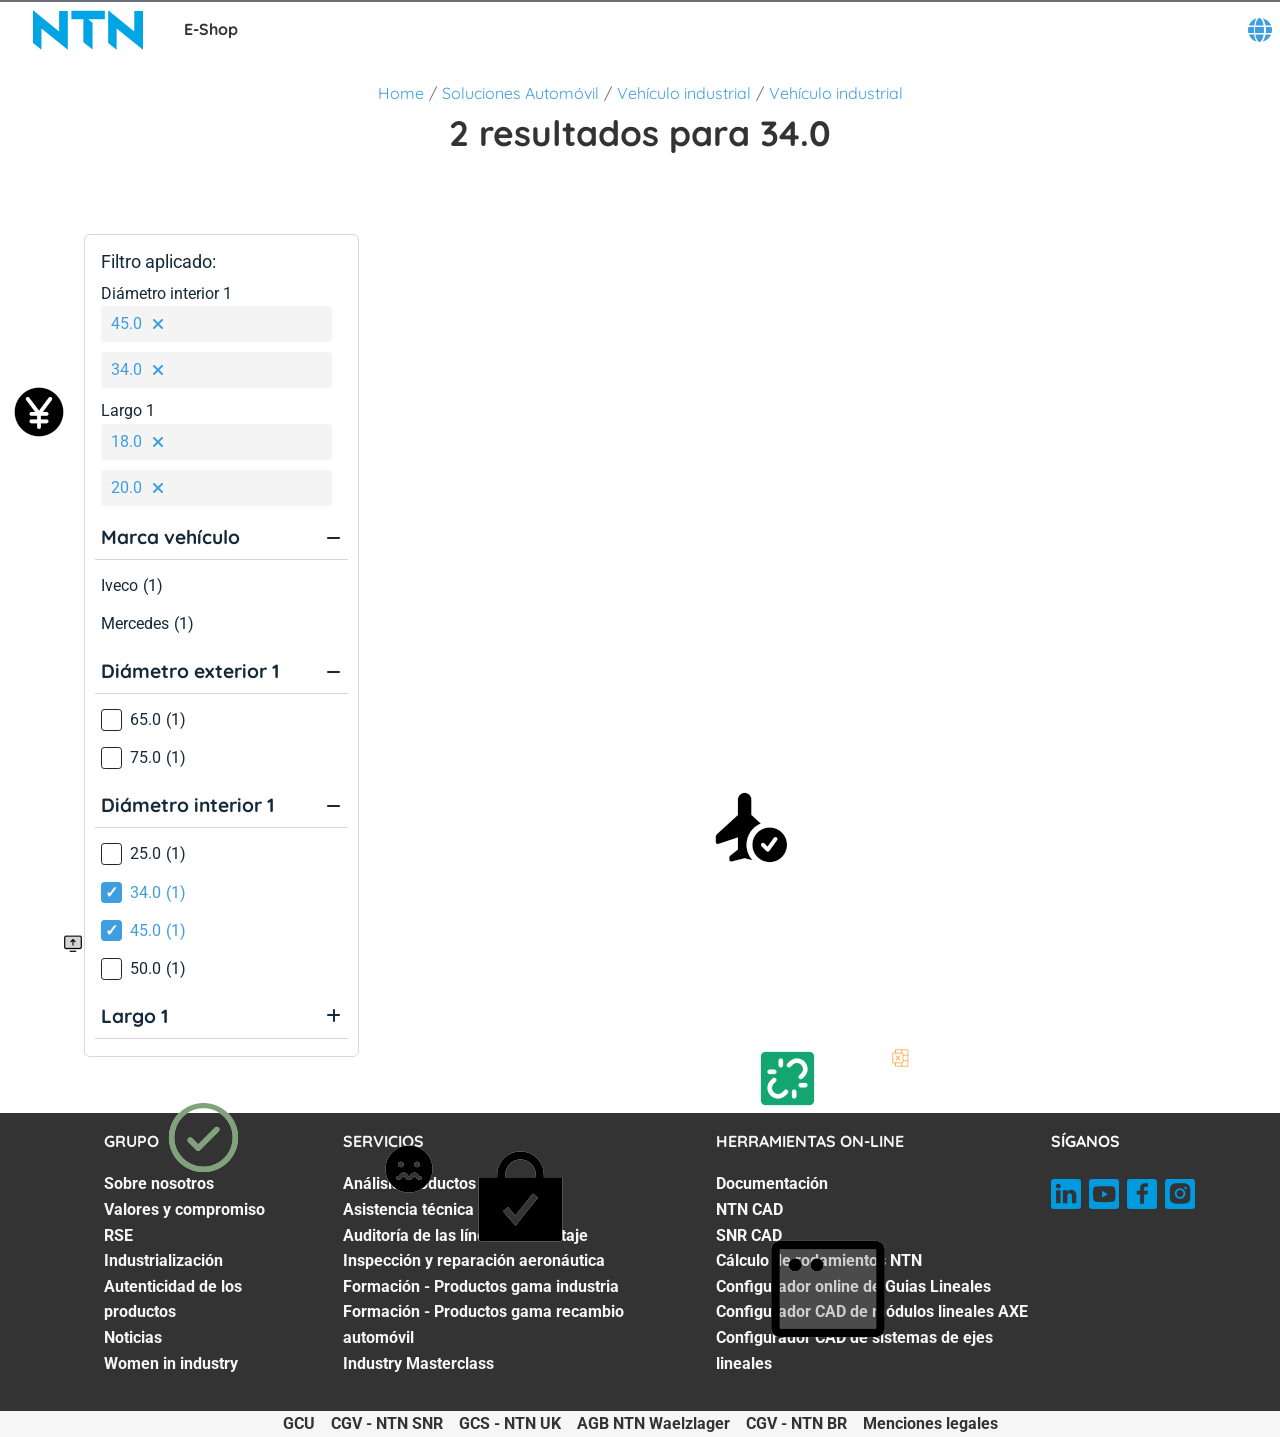 The width and height of the screenshot is (1280, 1437). Describe the element at coordinates (203, 1137) in the screenshot. I see `indicates a completed or successful action` at that location.